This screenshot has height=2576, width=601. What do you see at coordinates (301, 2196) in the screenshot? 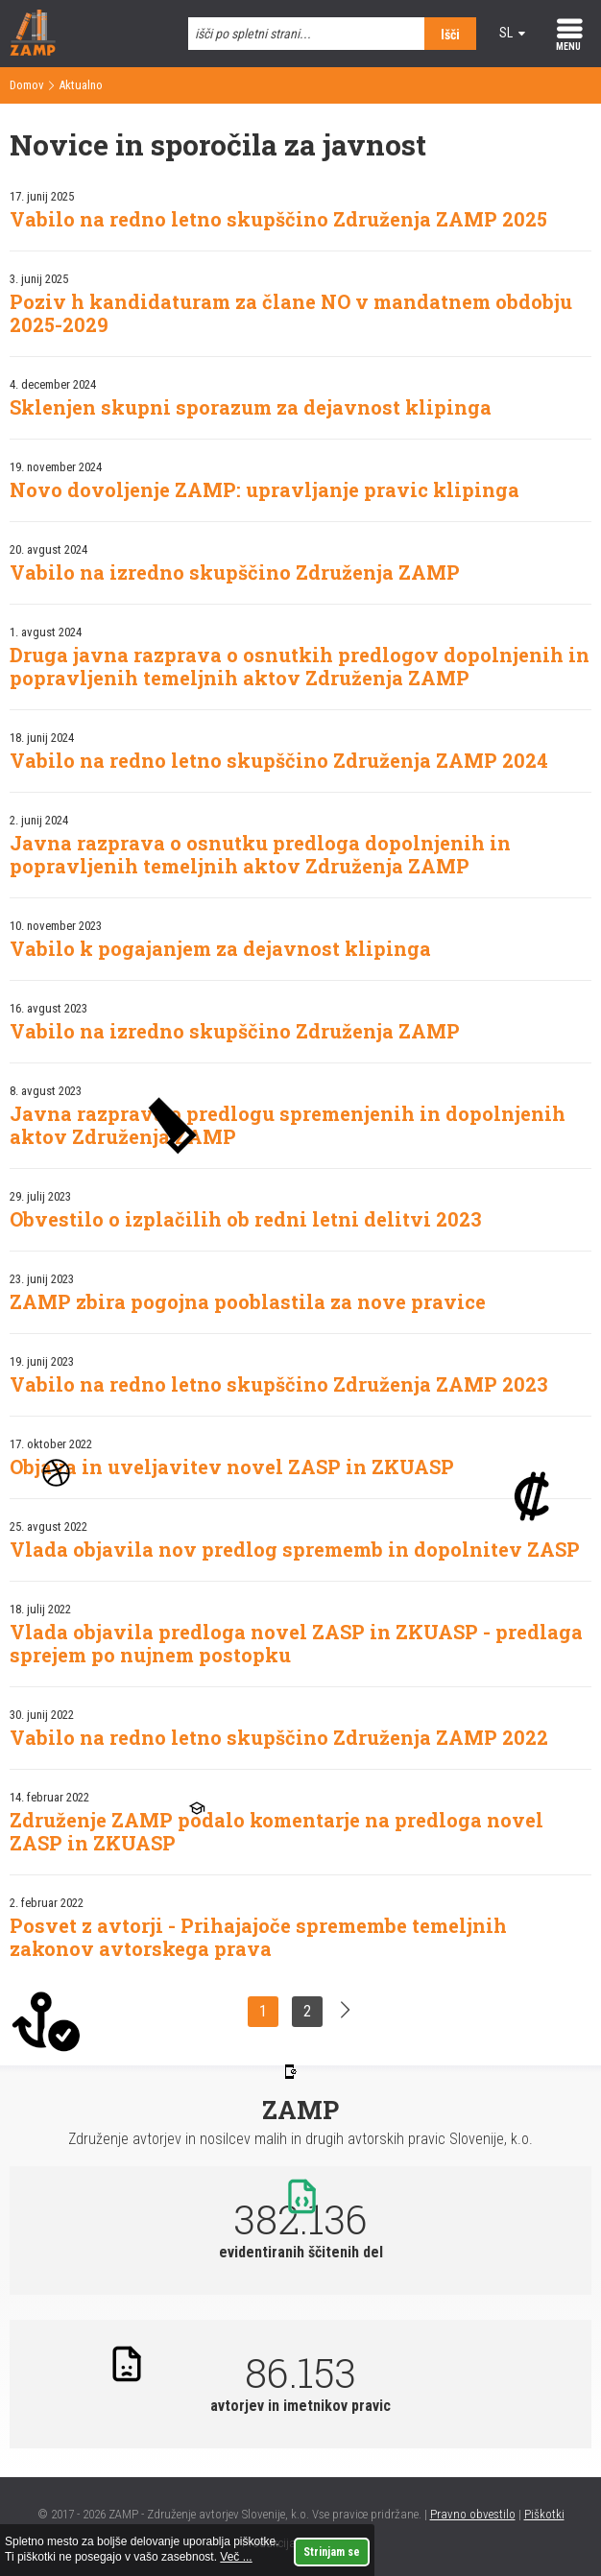
I see `view source code file` at bounding box center [301, 2196].